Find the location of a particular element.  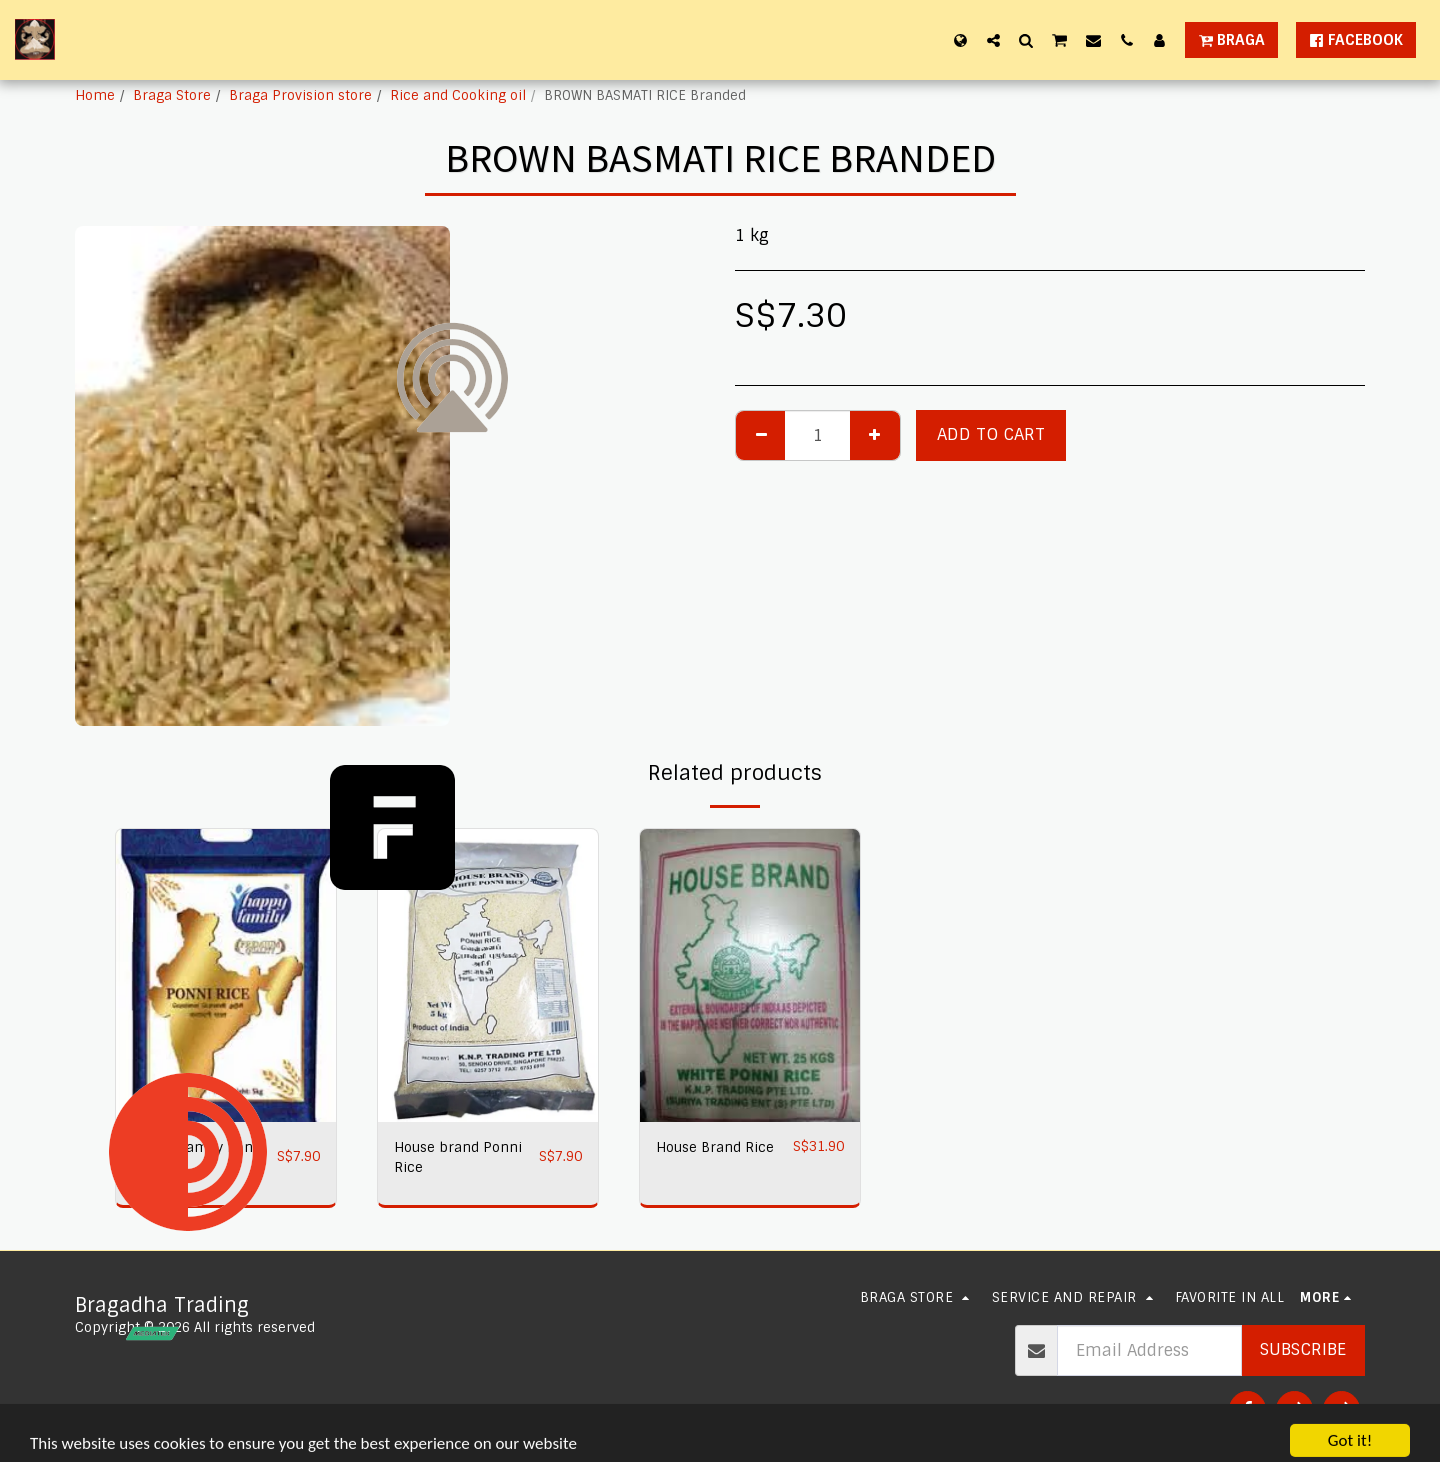

stream audio to airplay-compatible devices is located at coordinates (452, 377).